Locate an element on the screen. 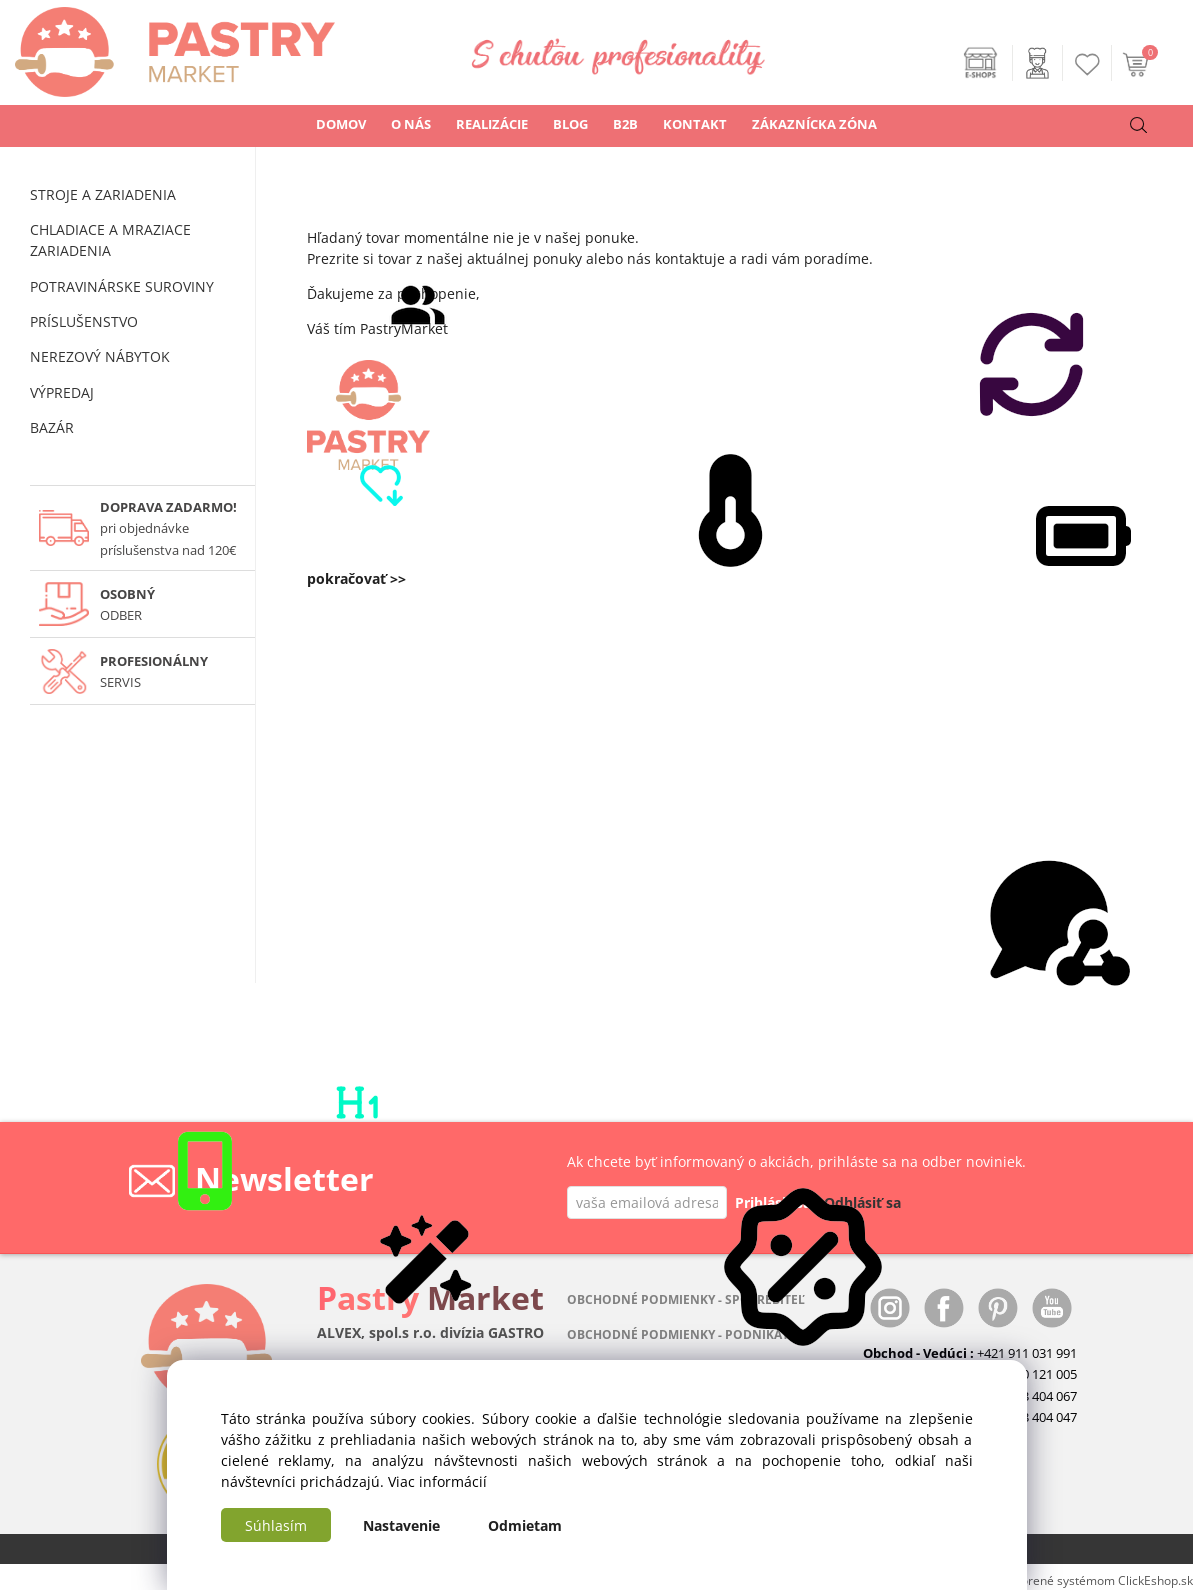 This screenshot has height=1590, width=1193. sync data across devices is located at coordinates (1031, 364).